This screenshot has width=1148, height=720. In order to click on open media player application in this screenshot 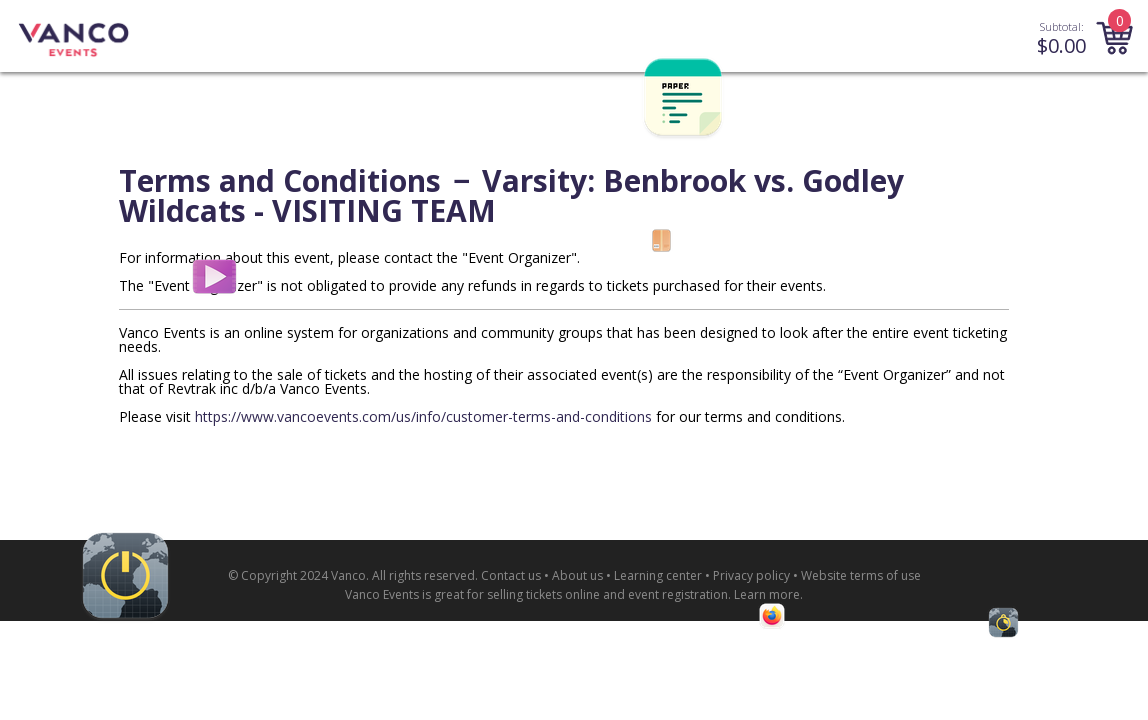, I will do `click(214, 276)`.